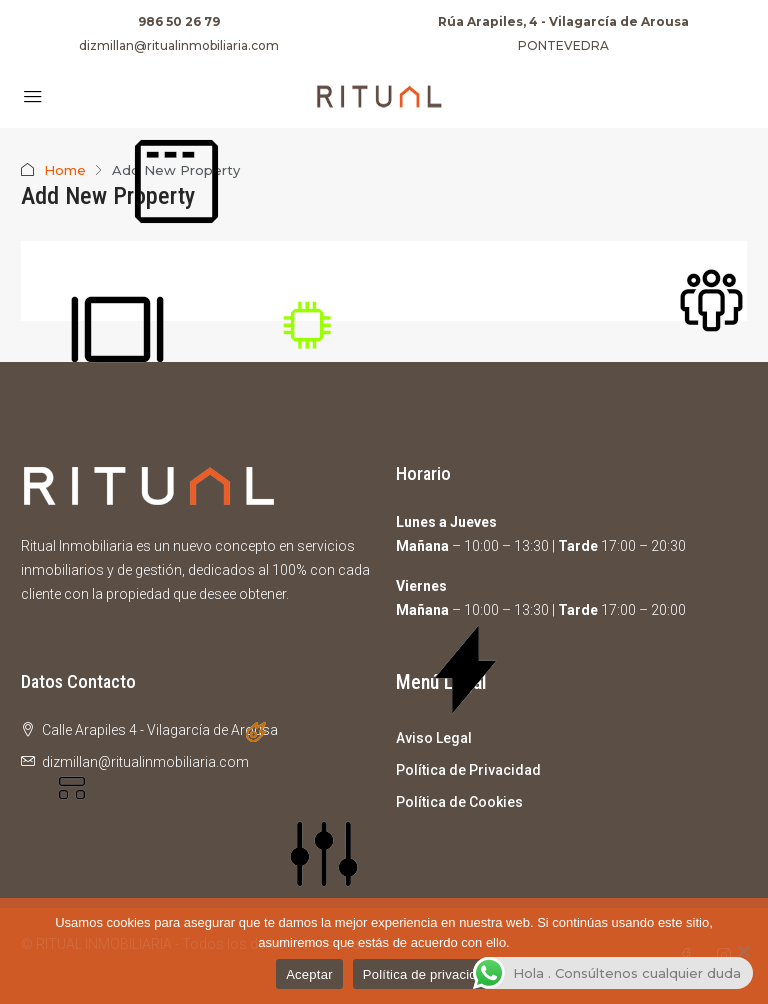 This screenshot has width=768, height=1004. What do you see at coordinates (324, 854) in the screenshot?
I see `adjust settings or preferences` at bounding box center [324, 854].